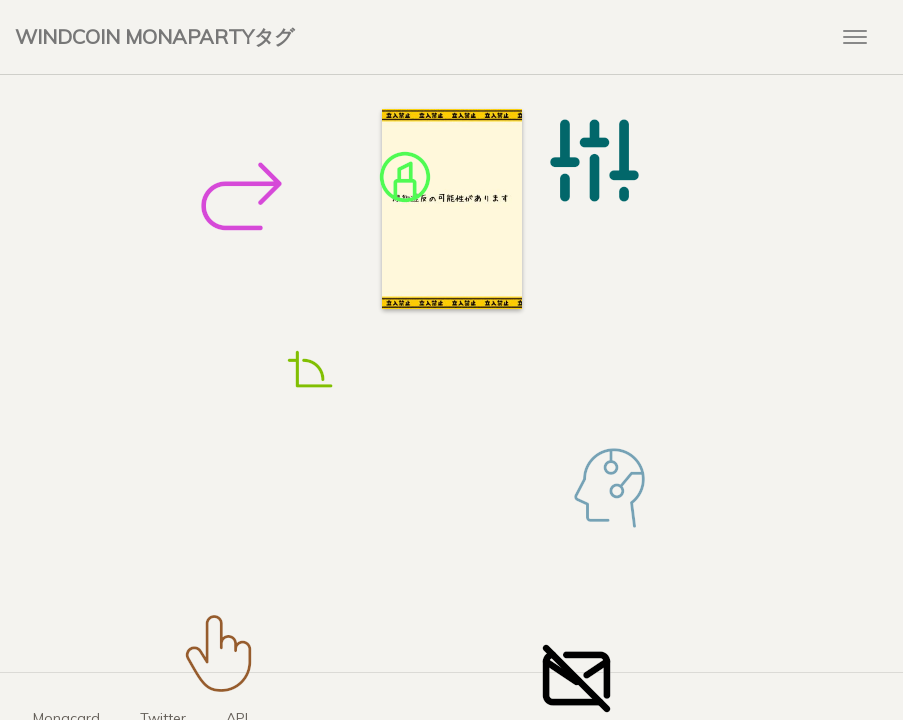  Describe the element at coordinates (594, 160) in the screenshot. I see `adjust settings or preferences` at that location.